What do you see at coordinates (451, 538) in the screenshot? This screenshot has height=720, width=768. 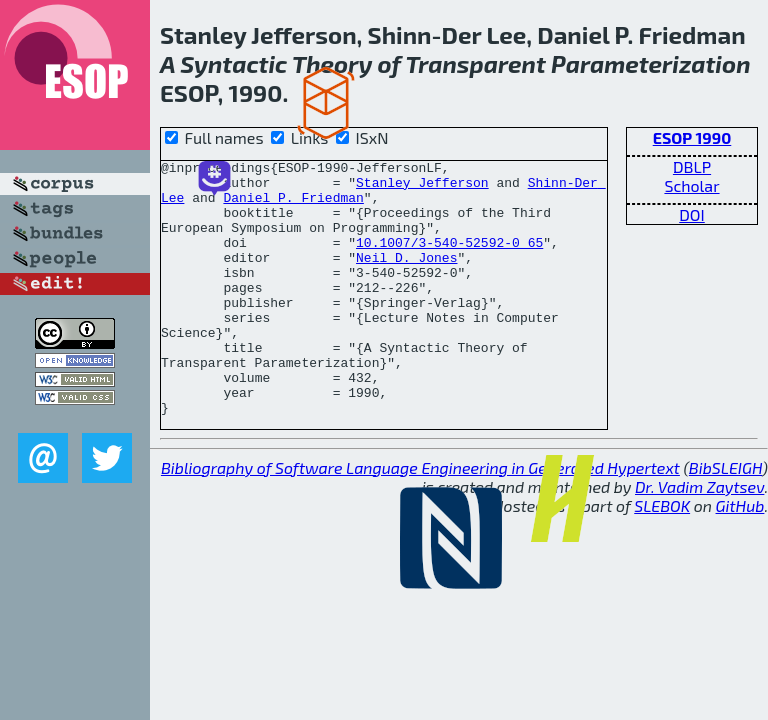 I see `indicates NFC connectivity is available` at bounding box center [451, 538].